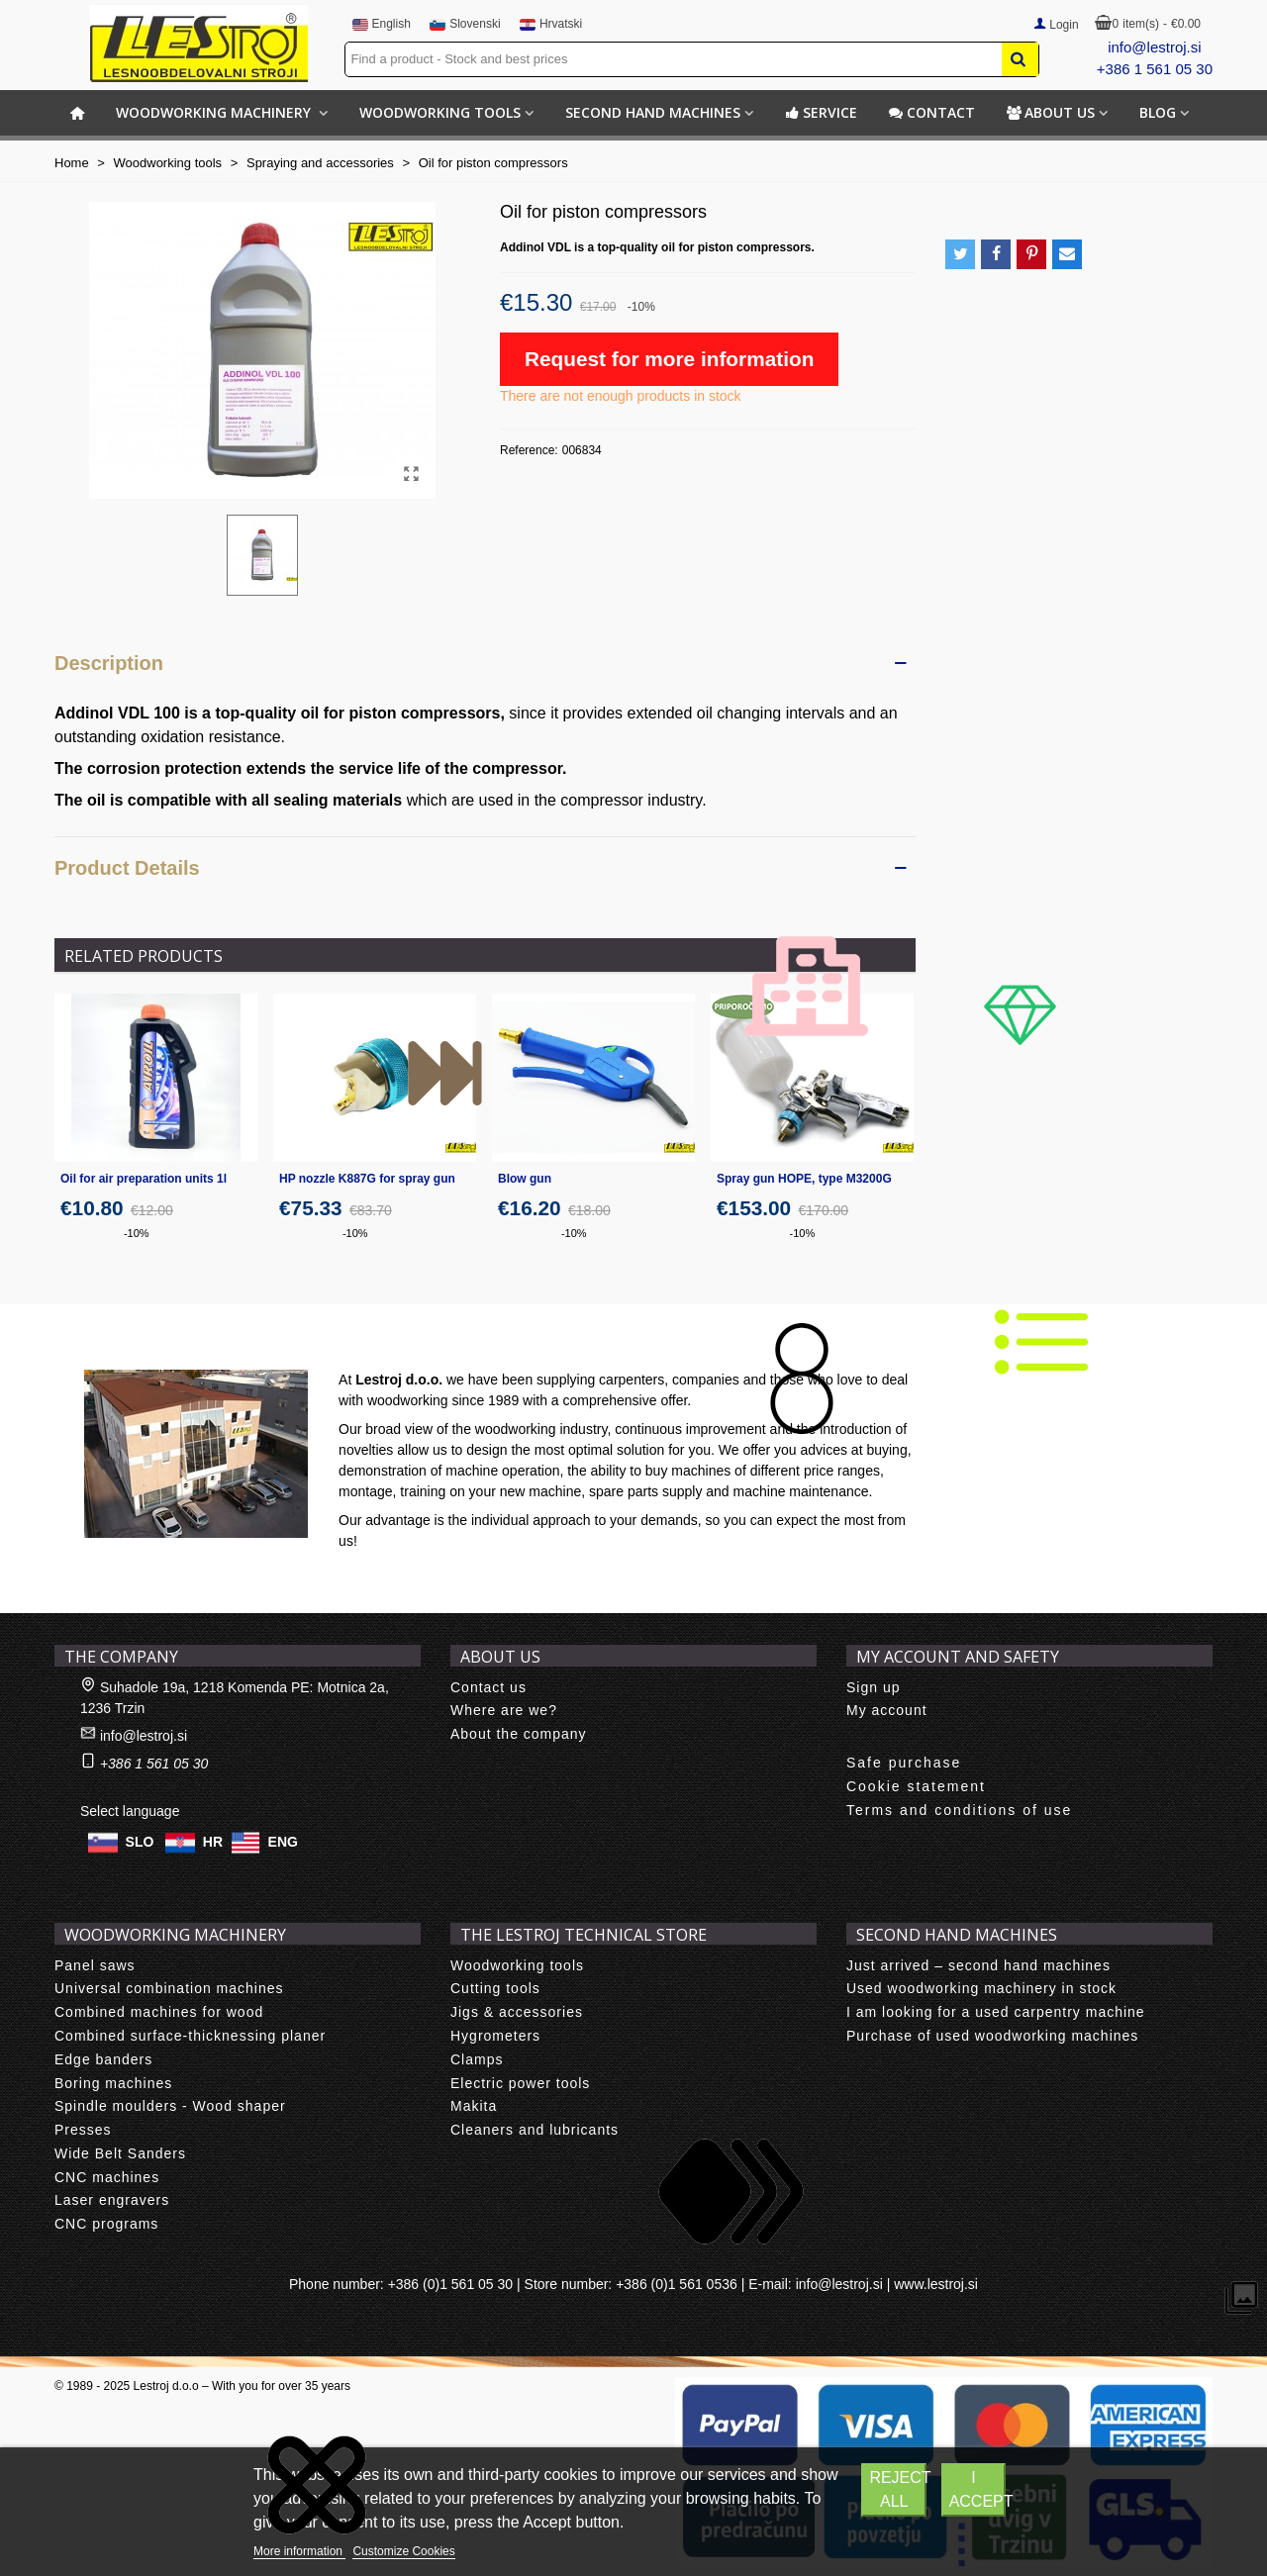 The image size is (1267, 2576). I want to click on view apartment or residential building details, so click(806, 986).